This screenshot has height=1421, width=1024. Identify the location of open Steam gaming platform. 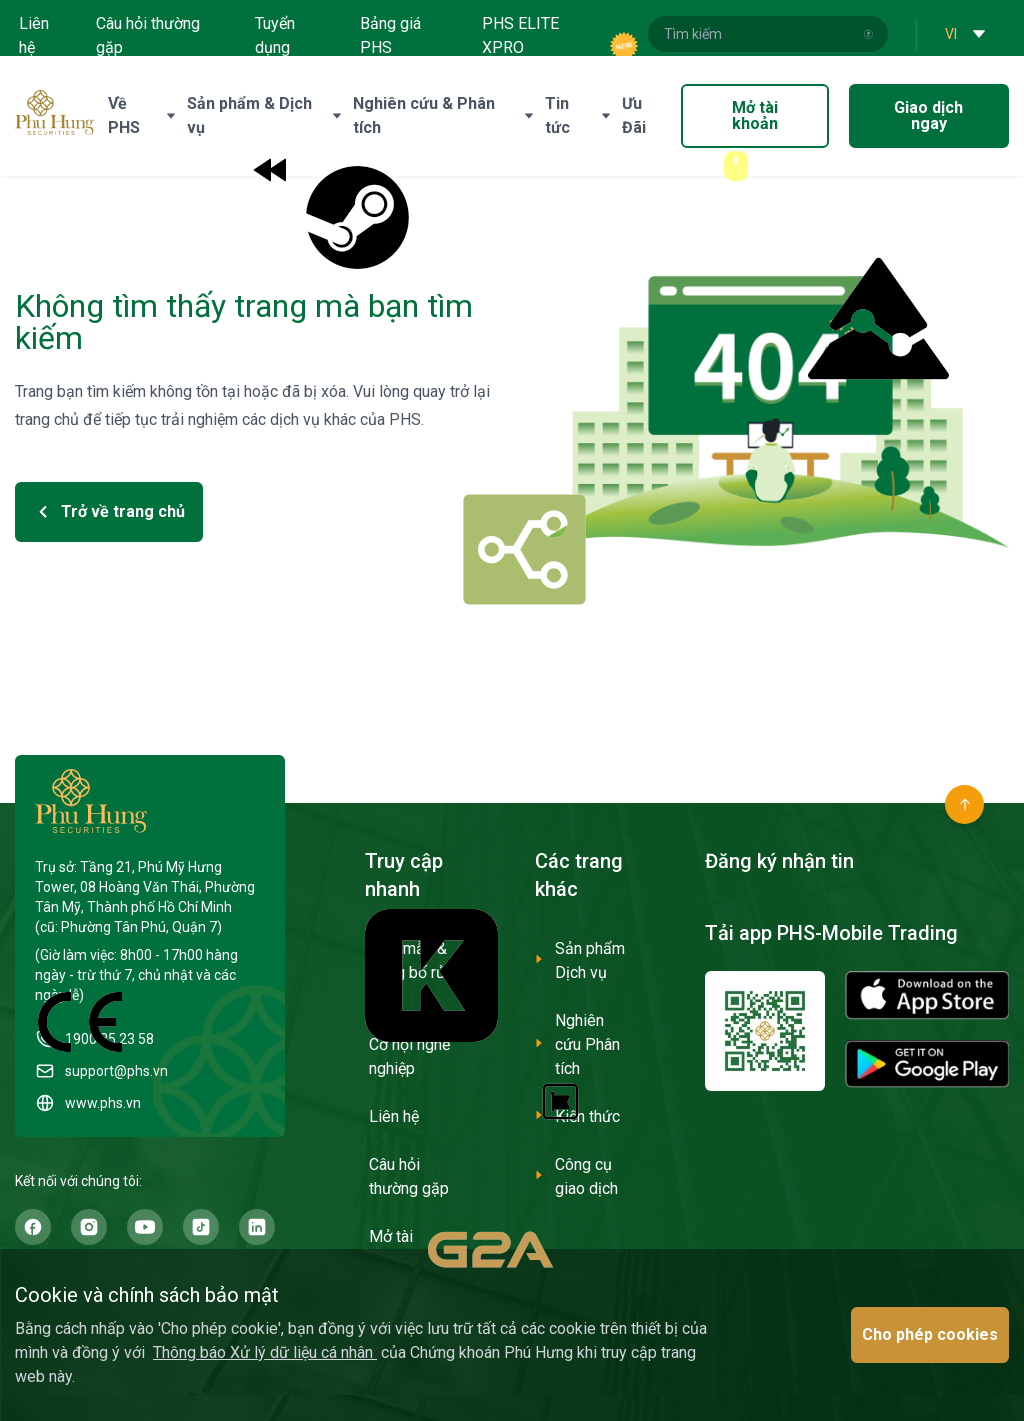
(357, 217).